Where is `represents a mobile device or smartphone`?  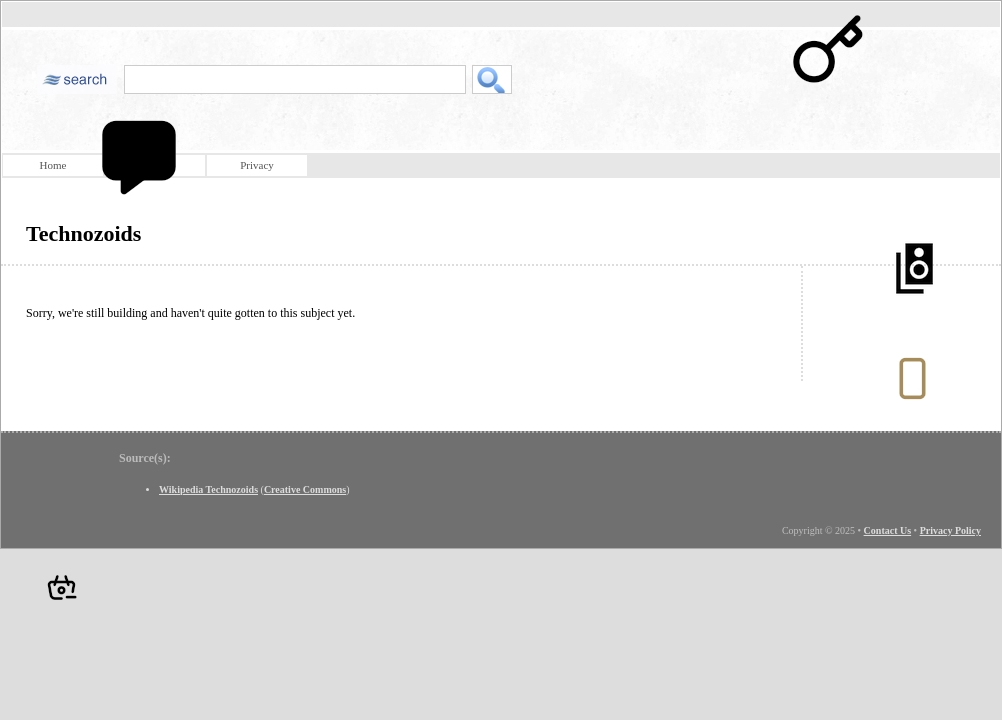 represents a mobile device or smartphone is located at coordinates (912, 378).